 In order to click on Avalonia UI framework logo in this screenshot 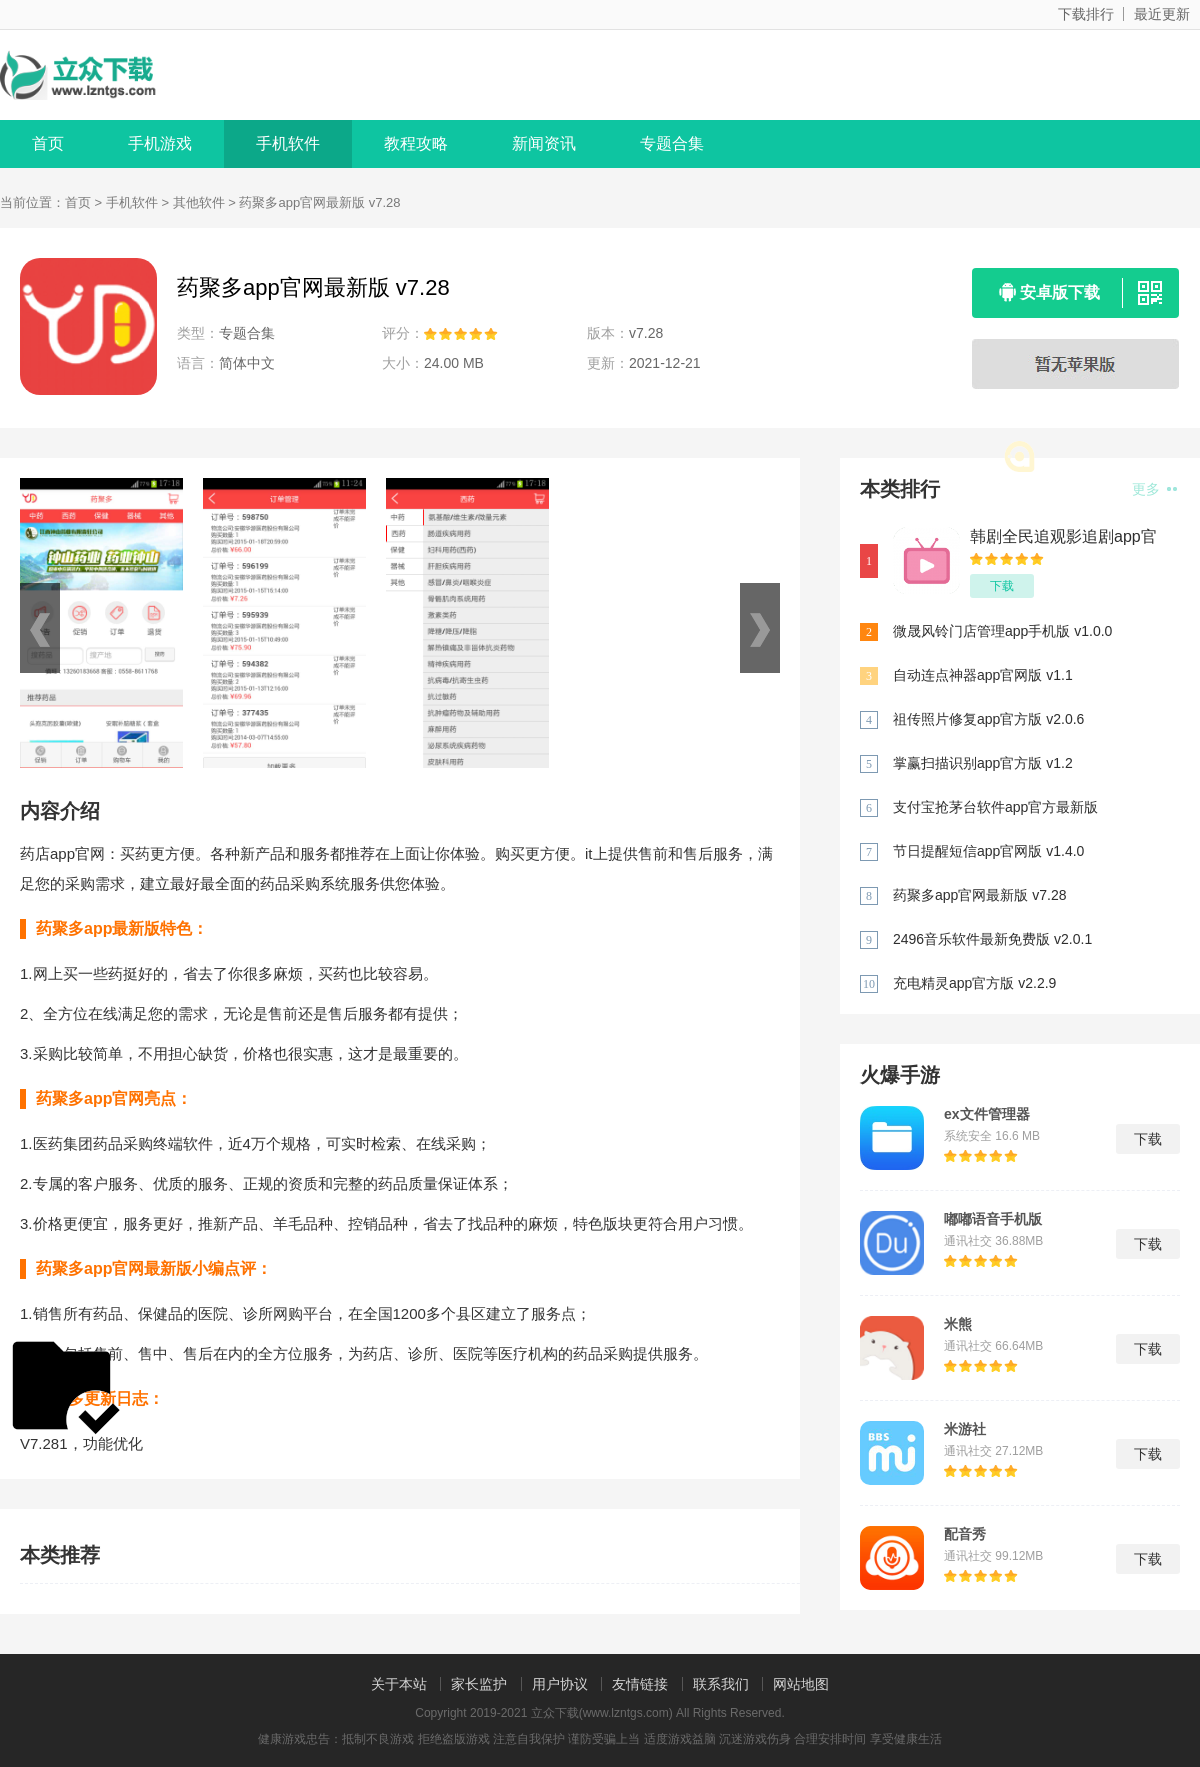, I will do `click(1019, 456)`.